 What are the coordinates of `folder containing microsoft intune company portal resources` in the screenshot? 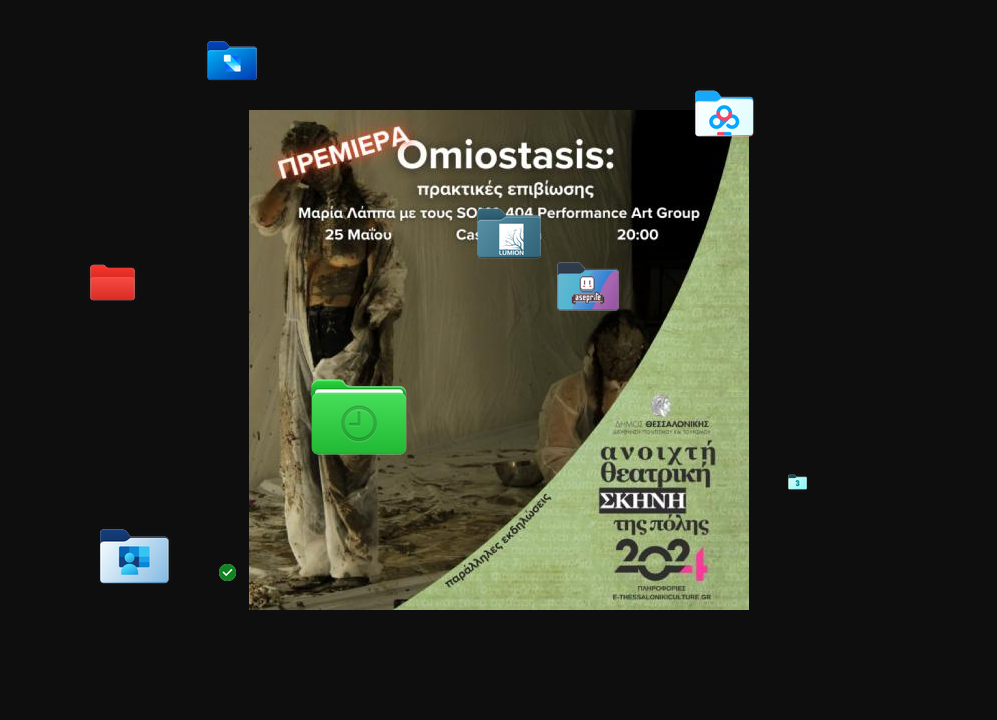 It's located at (134, 558).